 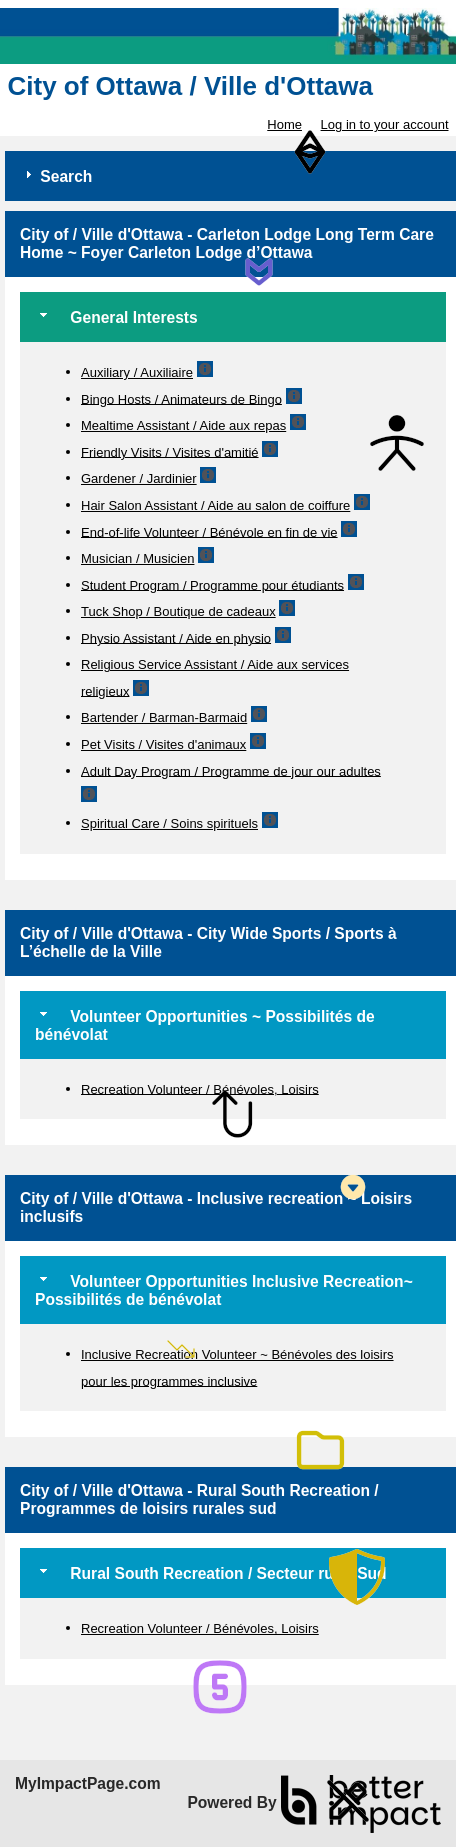 What do you see at coordinates (320, 1451) in the screenshot?
I see `open file folder` at bounding box center [320, 1451].